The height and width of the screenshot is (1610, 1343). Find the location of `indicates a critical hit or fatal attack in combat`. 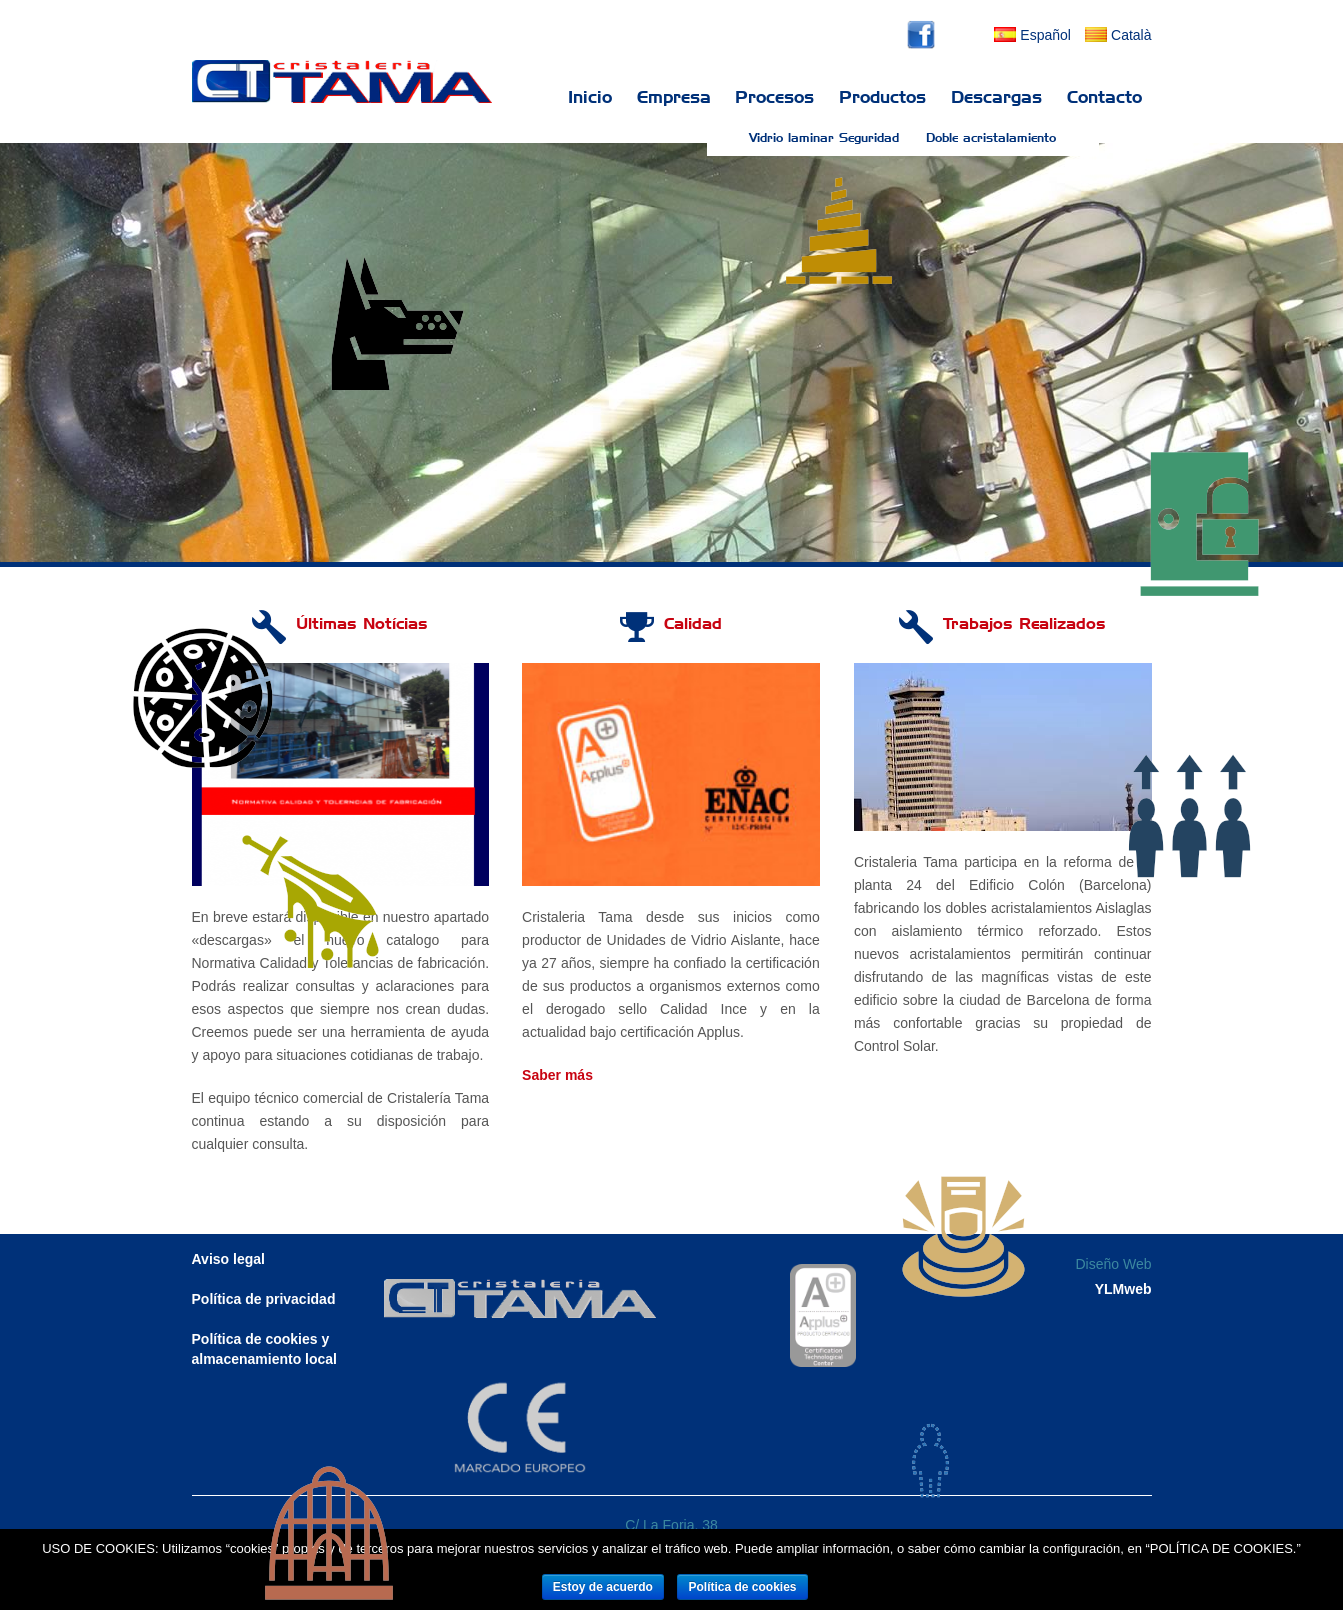

indicates a critical hit or fatal attack in combat is located at coordinates (311, 899).